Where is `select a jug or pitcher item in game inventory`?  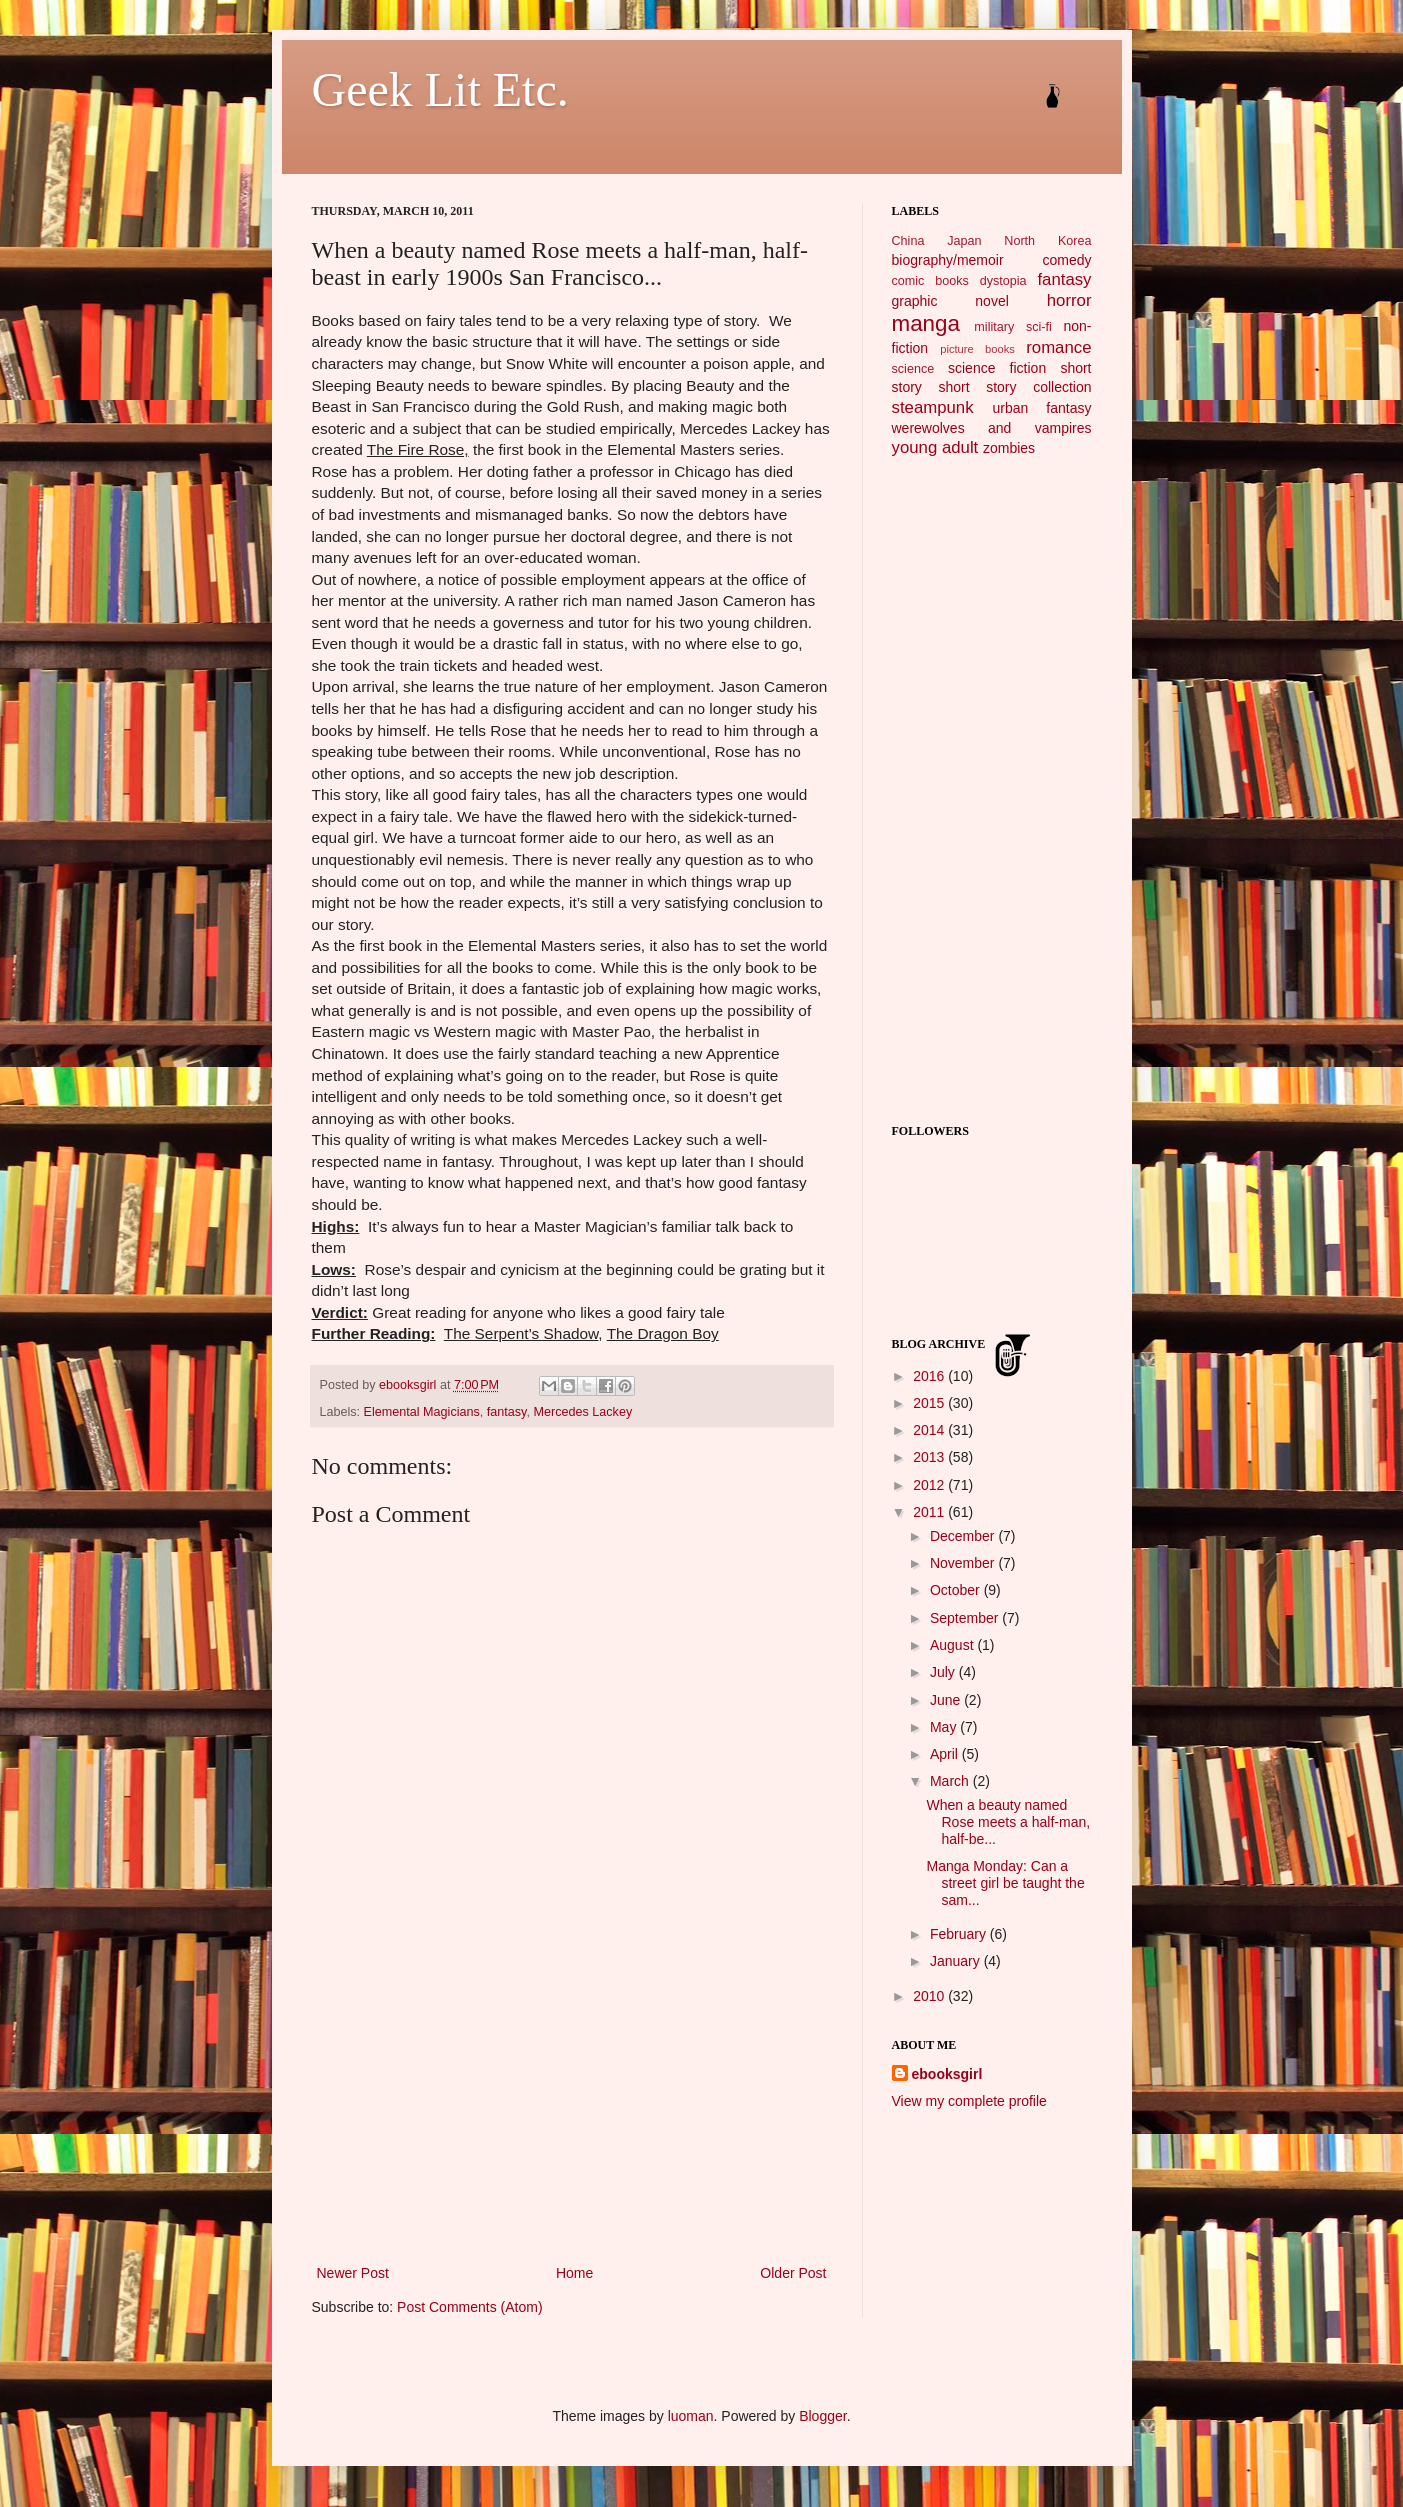 select a jug or pitcher item in game inventory is located at coordinates (1053, 96).